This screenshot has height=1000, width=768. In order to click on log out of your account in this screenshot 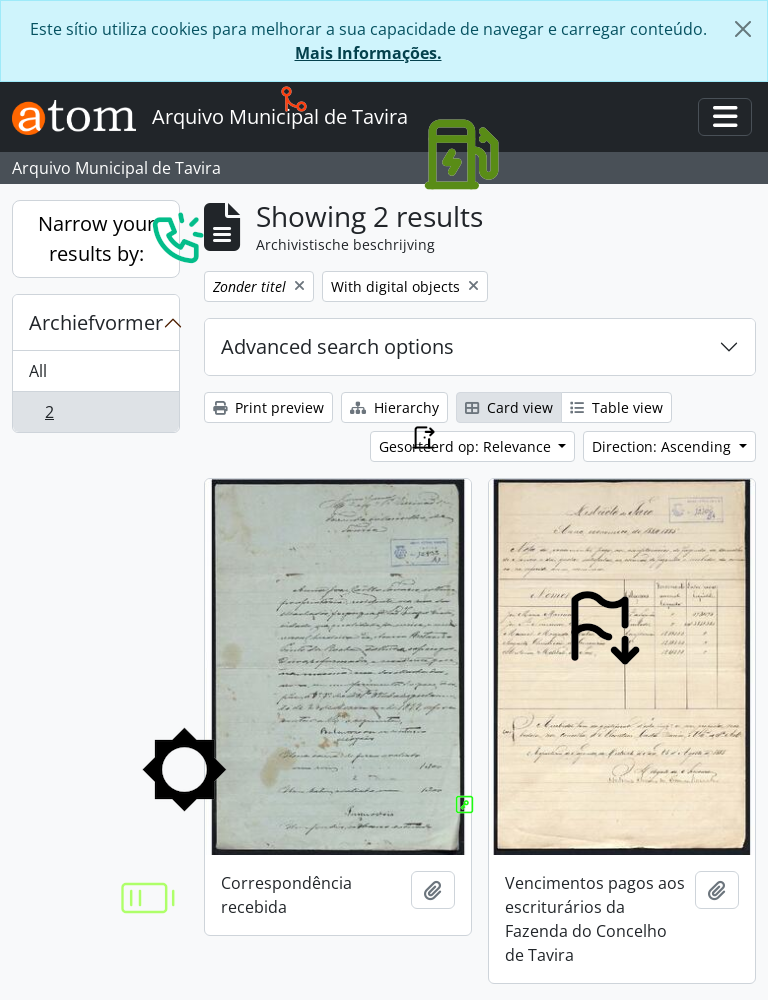, I will do `click(423, 437)`.